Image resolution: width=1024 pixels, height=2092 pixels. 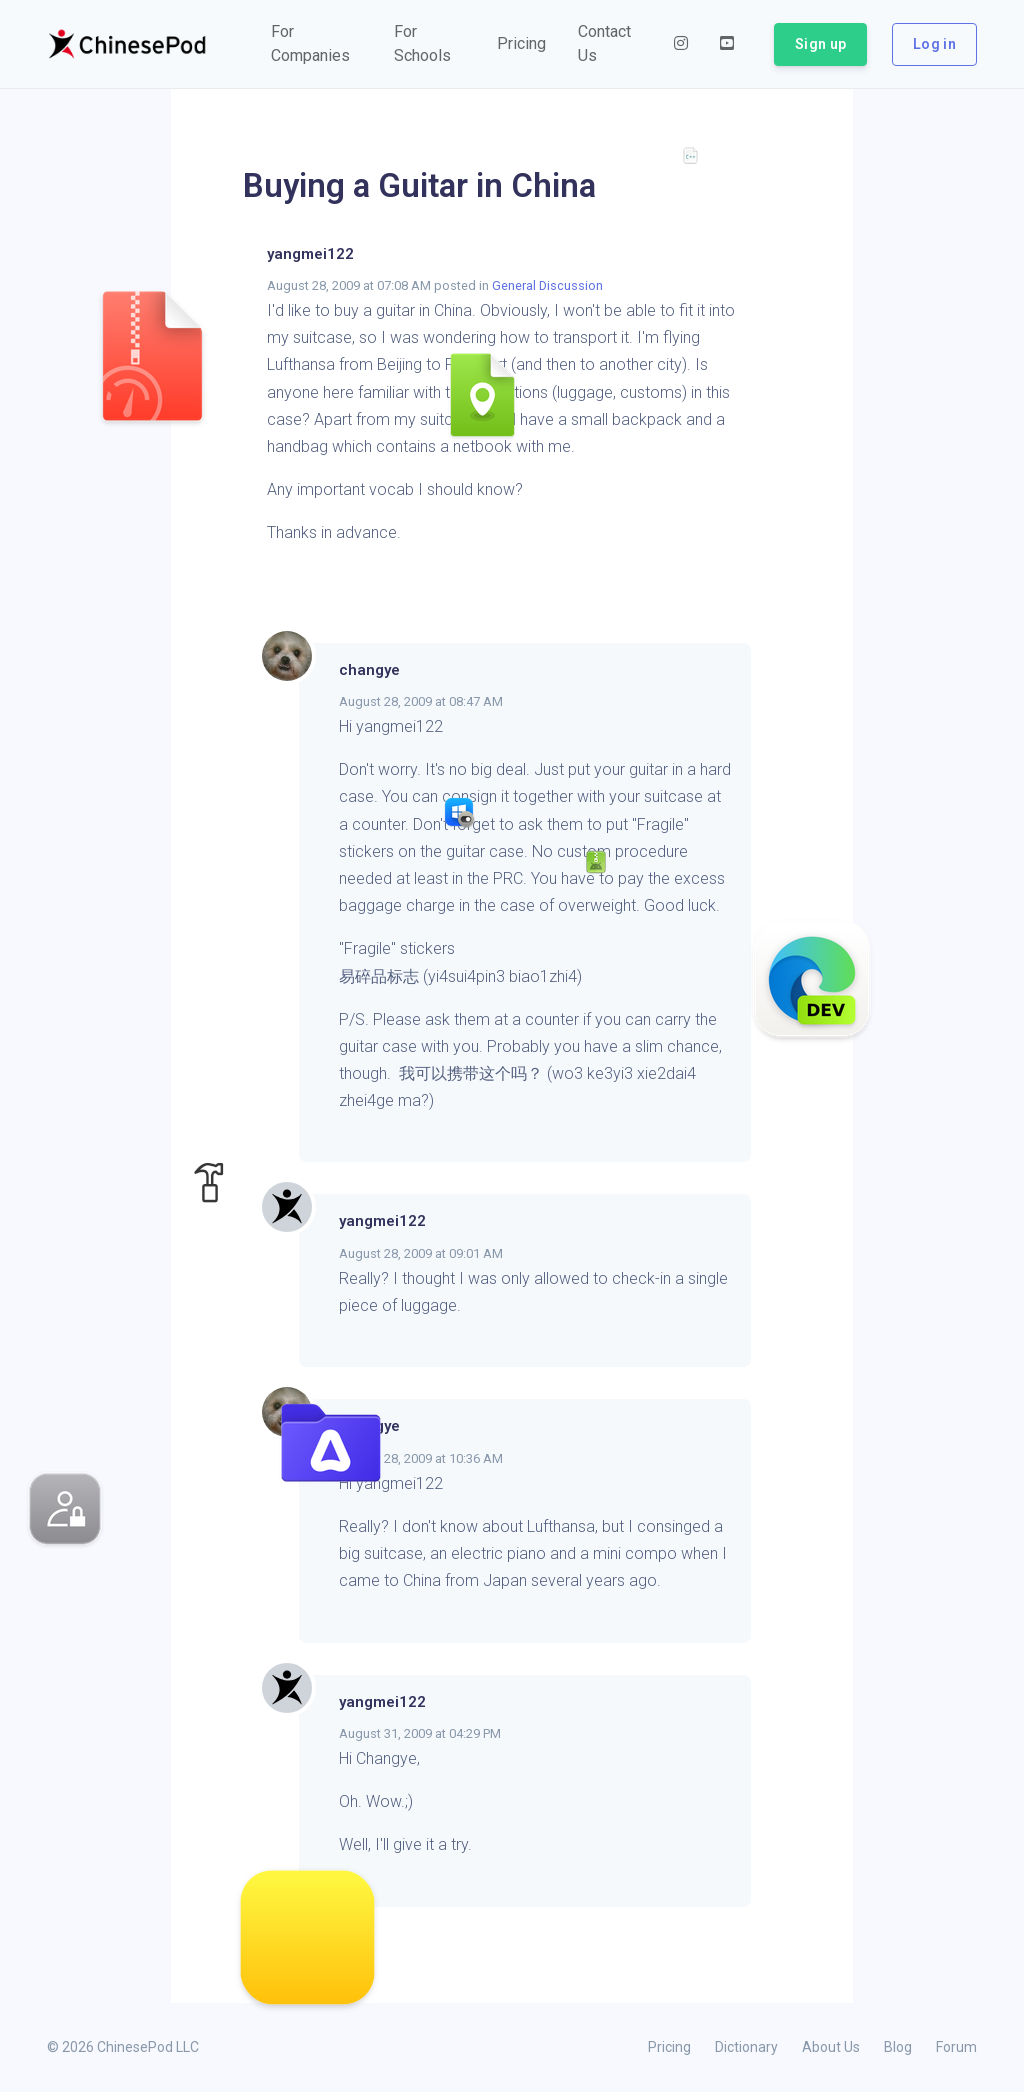 I want to click on an android application package file, so click(x=596, y=862).